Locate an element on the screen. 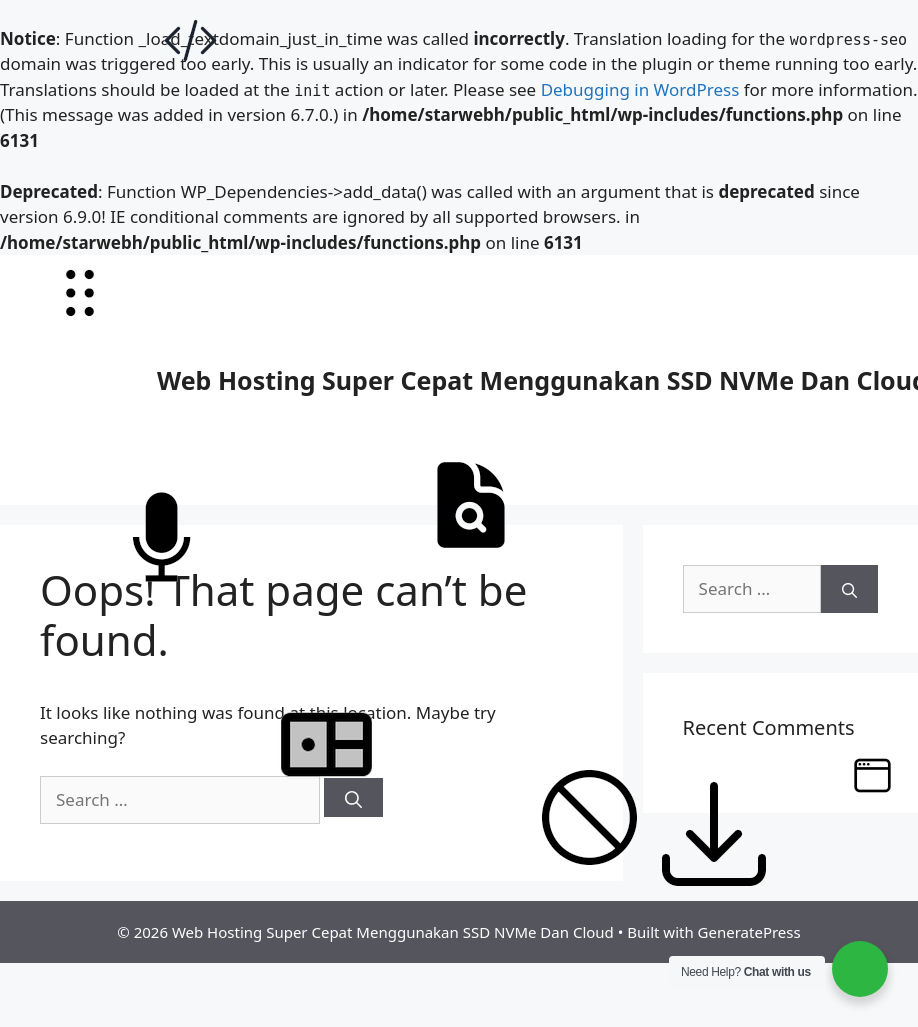  indicates a blocked or prohibited action is located at coordinates (589, 817).